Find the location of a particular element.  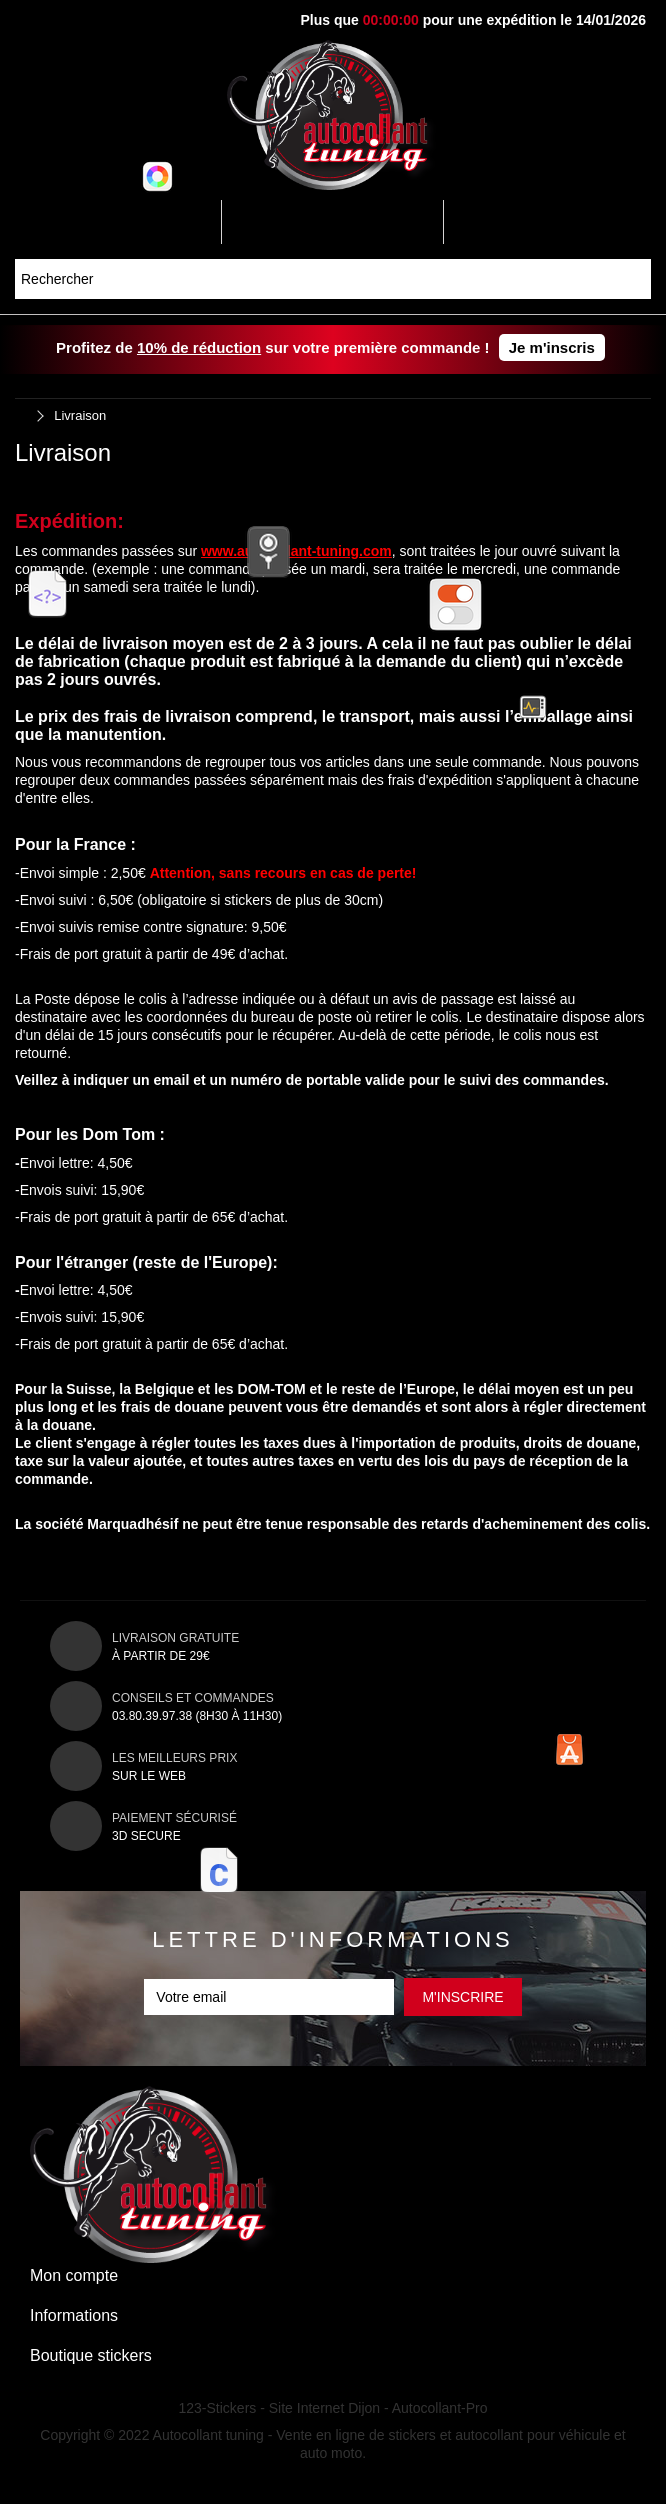

open déjà dup backup utility is located at coordinates (268, 551).